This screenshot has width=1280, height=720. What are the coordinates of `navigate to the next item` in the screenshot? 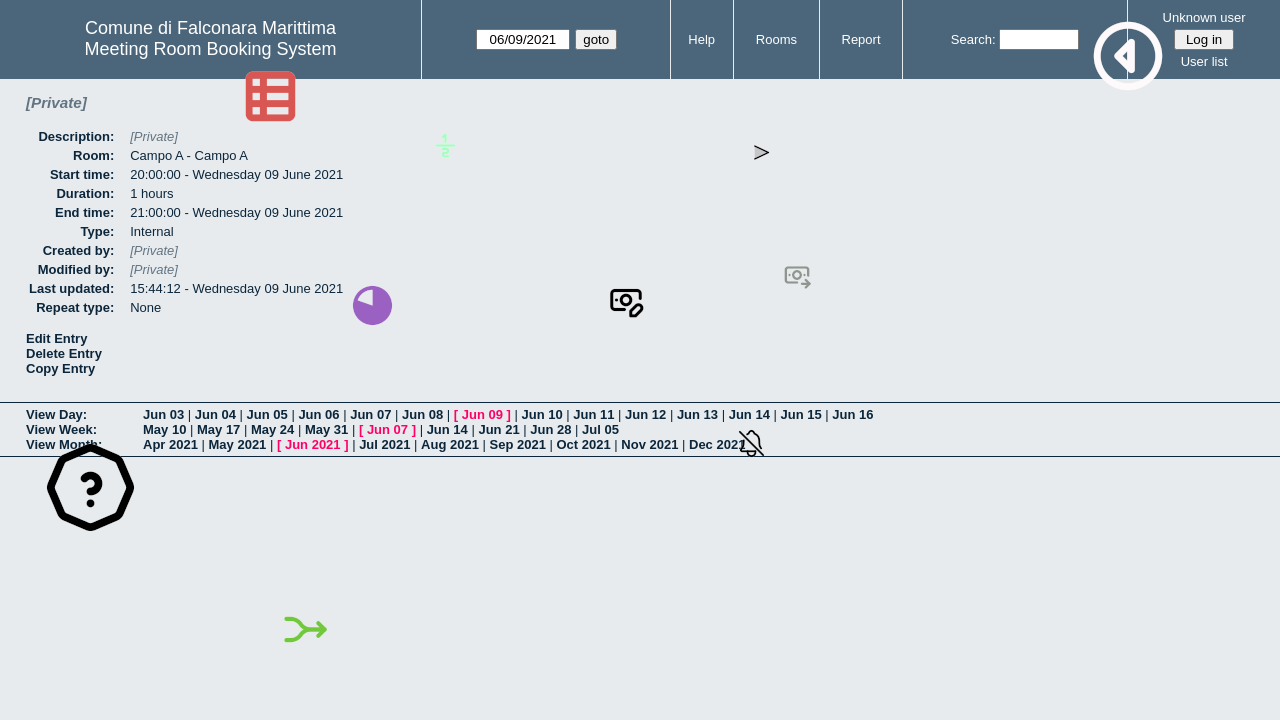 It's located at (760, 152).